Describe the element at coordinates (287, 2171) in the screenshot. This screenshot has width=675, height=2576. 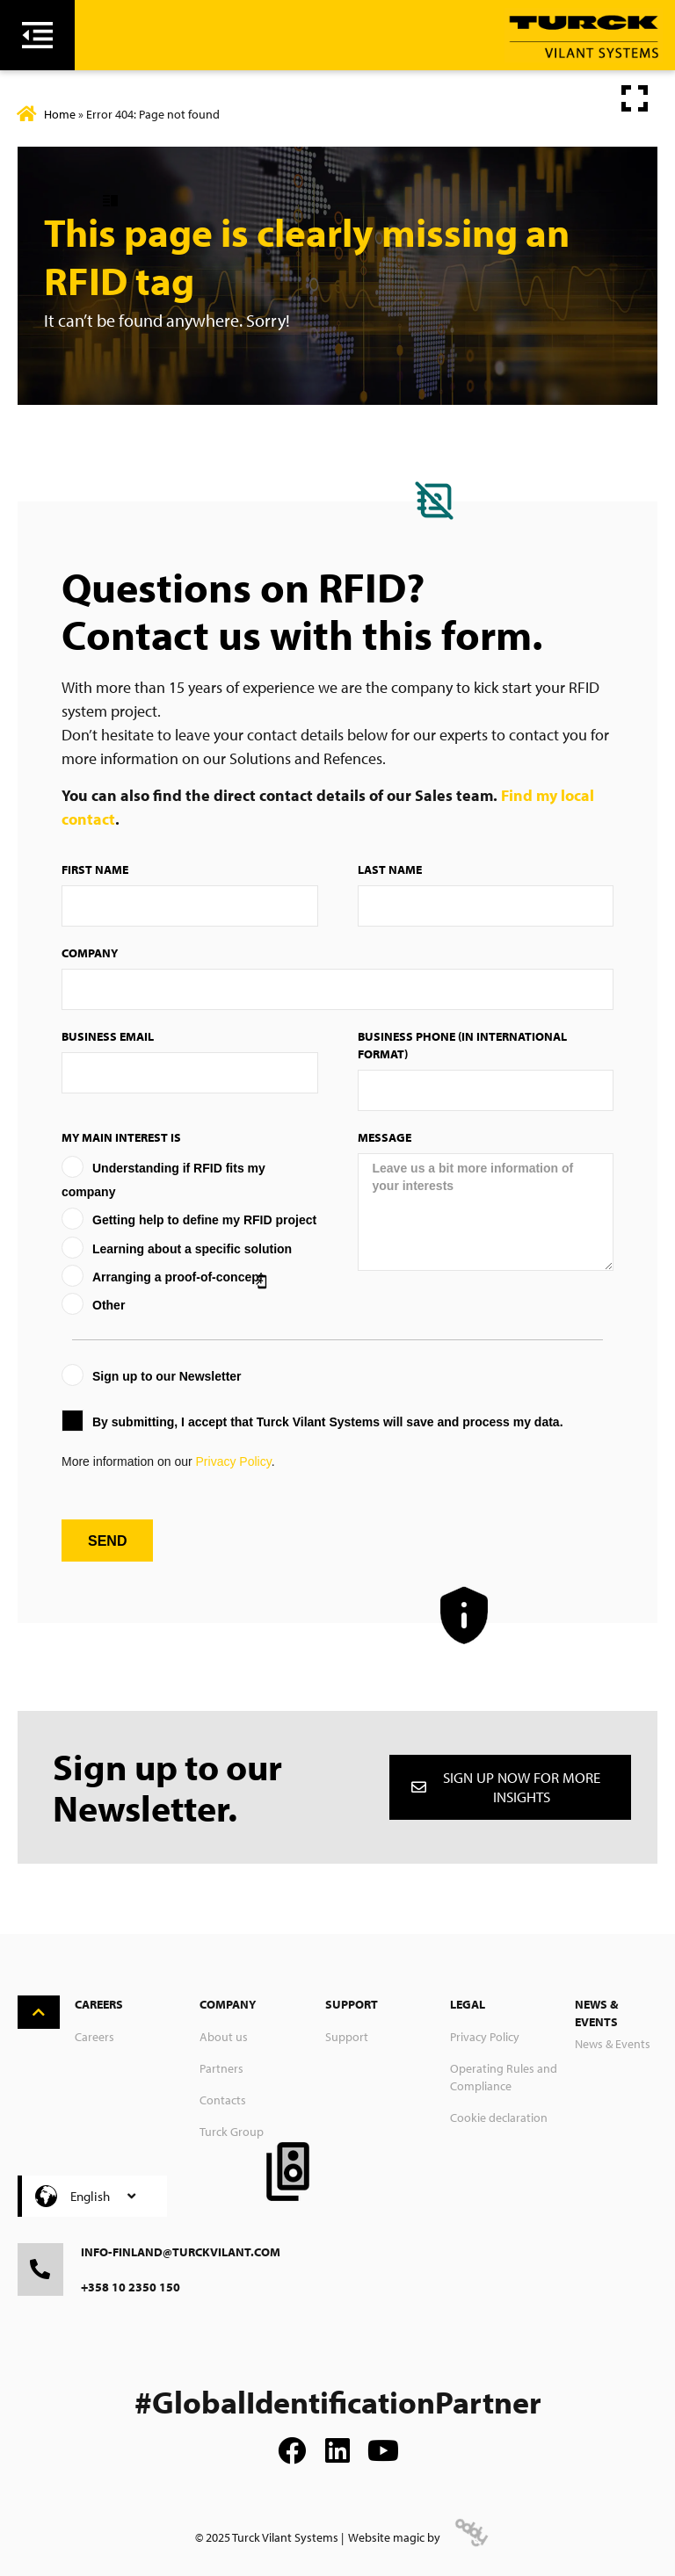
I see `manage connected speaker devices` at that location.